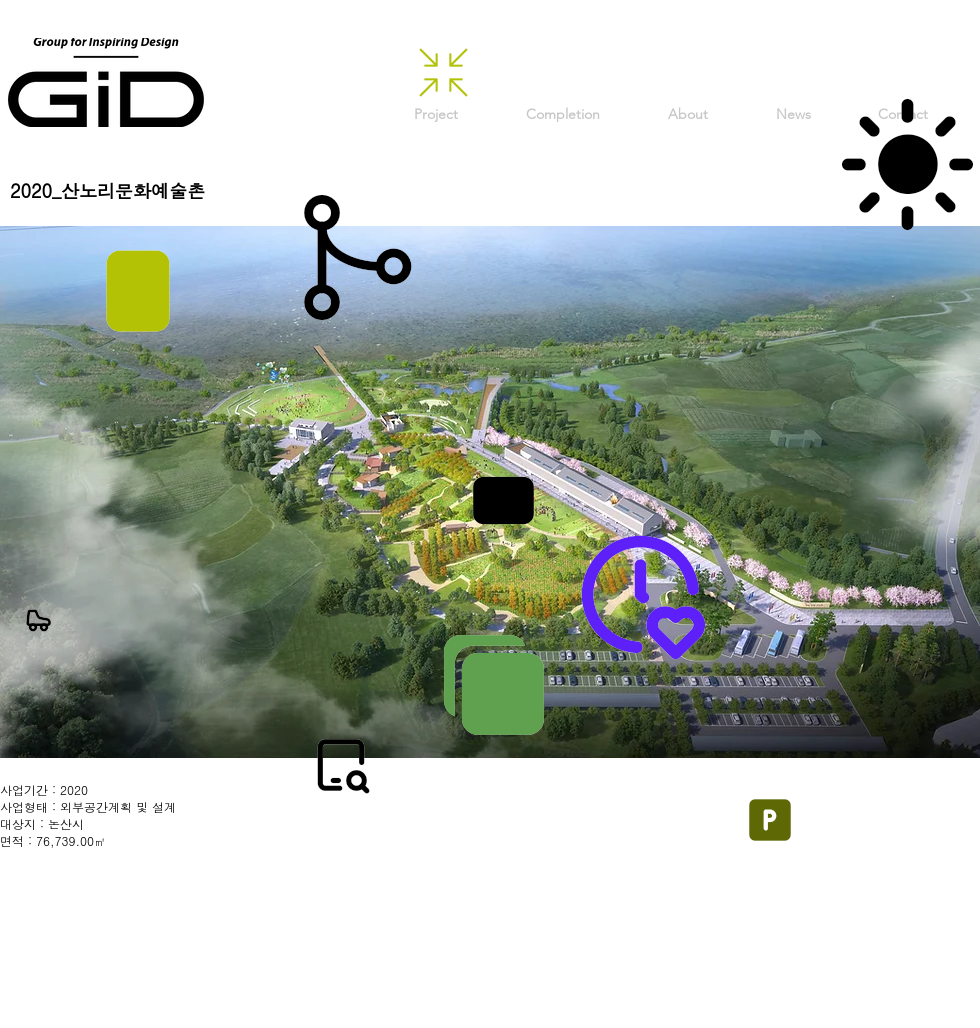 The height and width of the screenshot is (1028, 980). I want to click on switch to light mode, so click(907, 164).